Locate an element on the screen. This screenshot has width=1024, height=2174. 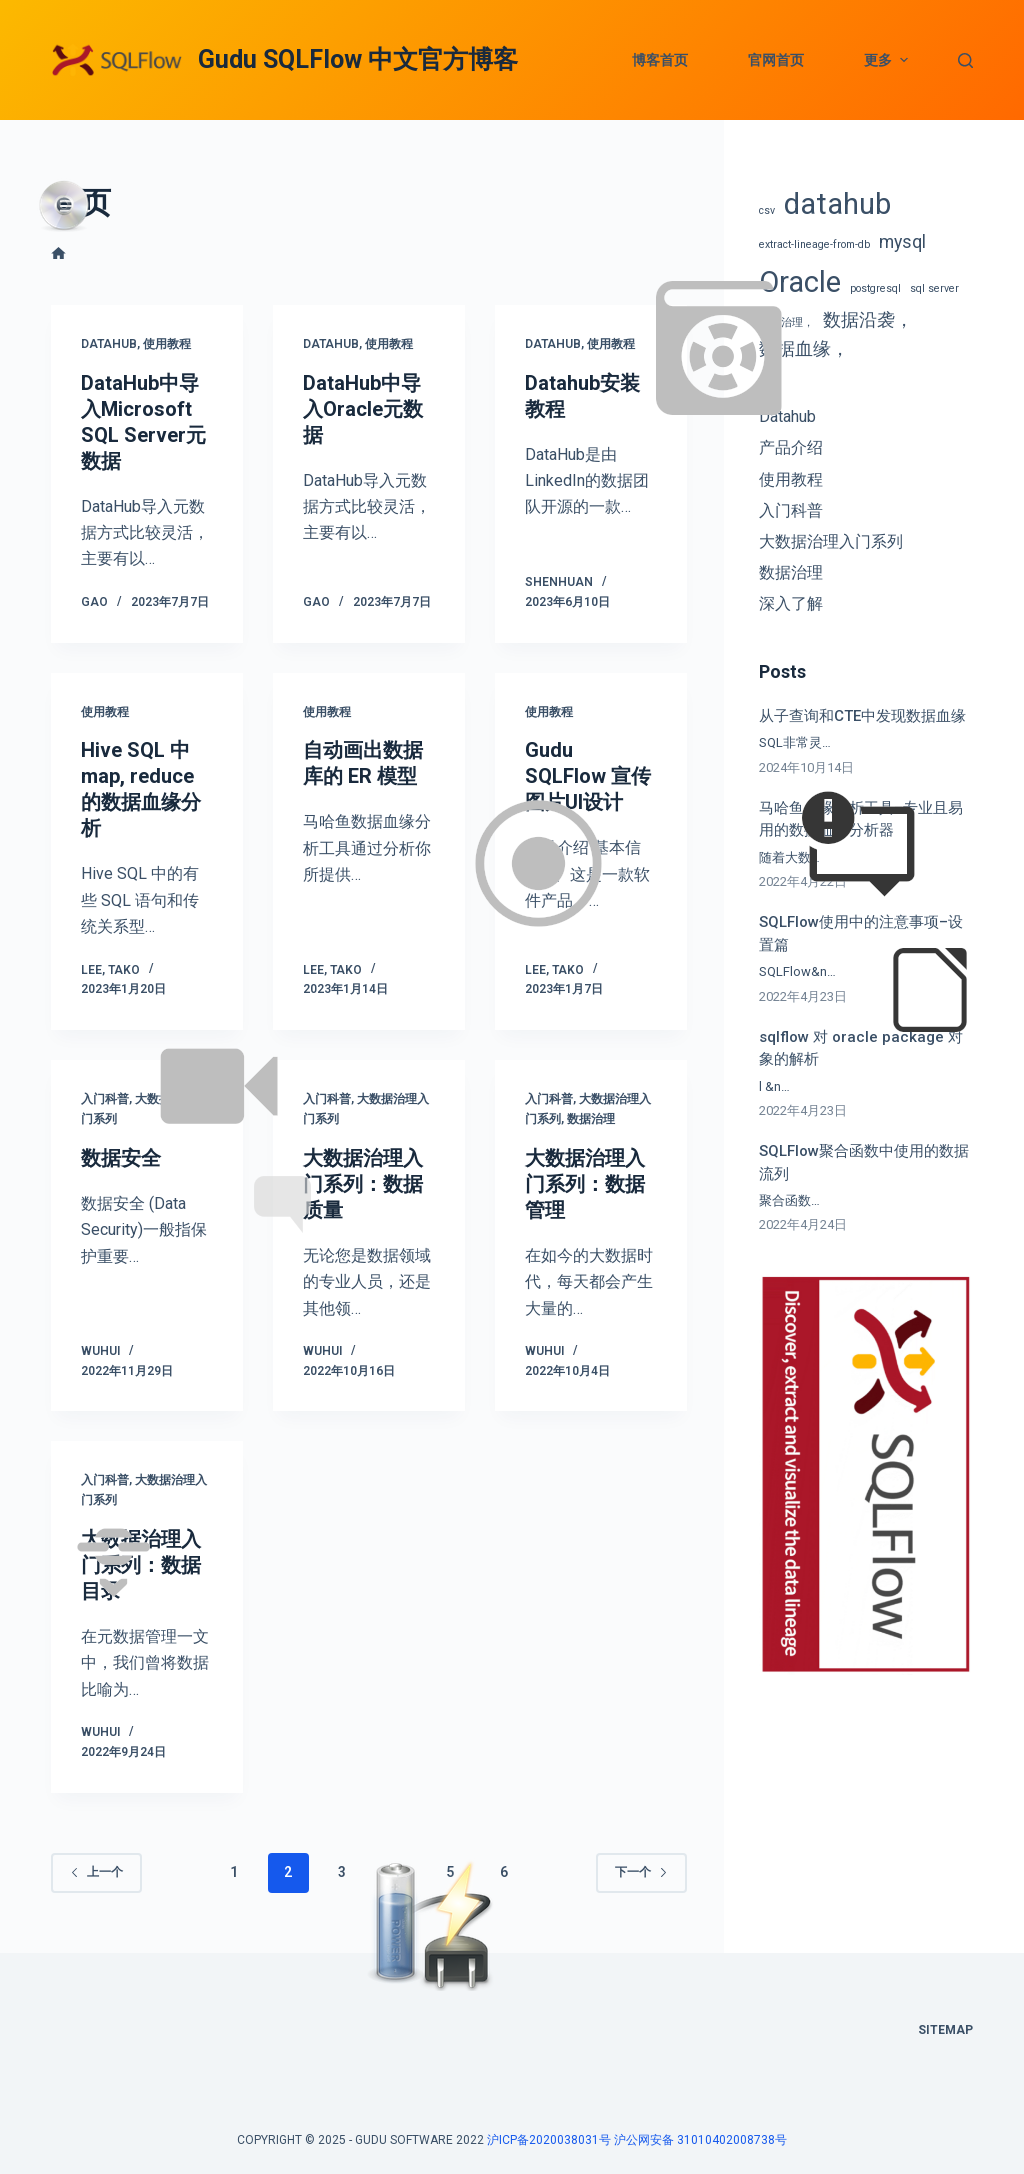
indicates a selected radio button option is located at coordinates (538, 863).